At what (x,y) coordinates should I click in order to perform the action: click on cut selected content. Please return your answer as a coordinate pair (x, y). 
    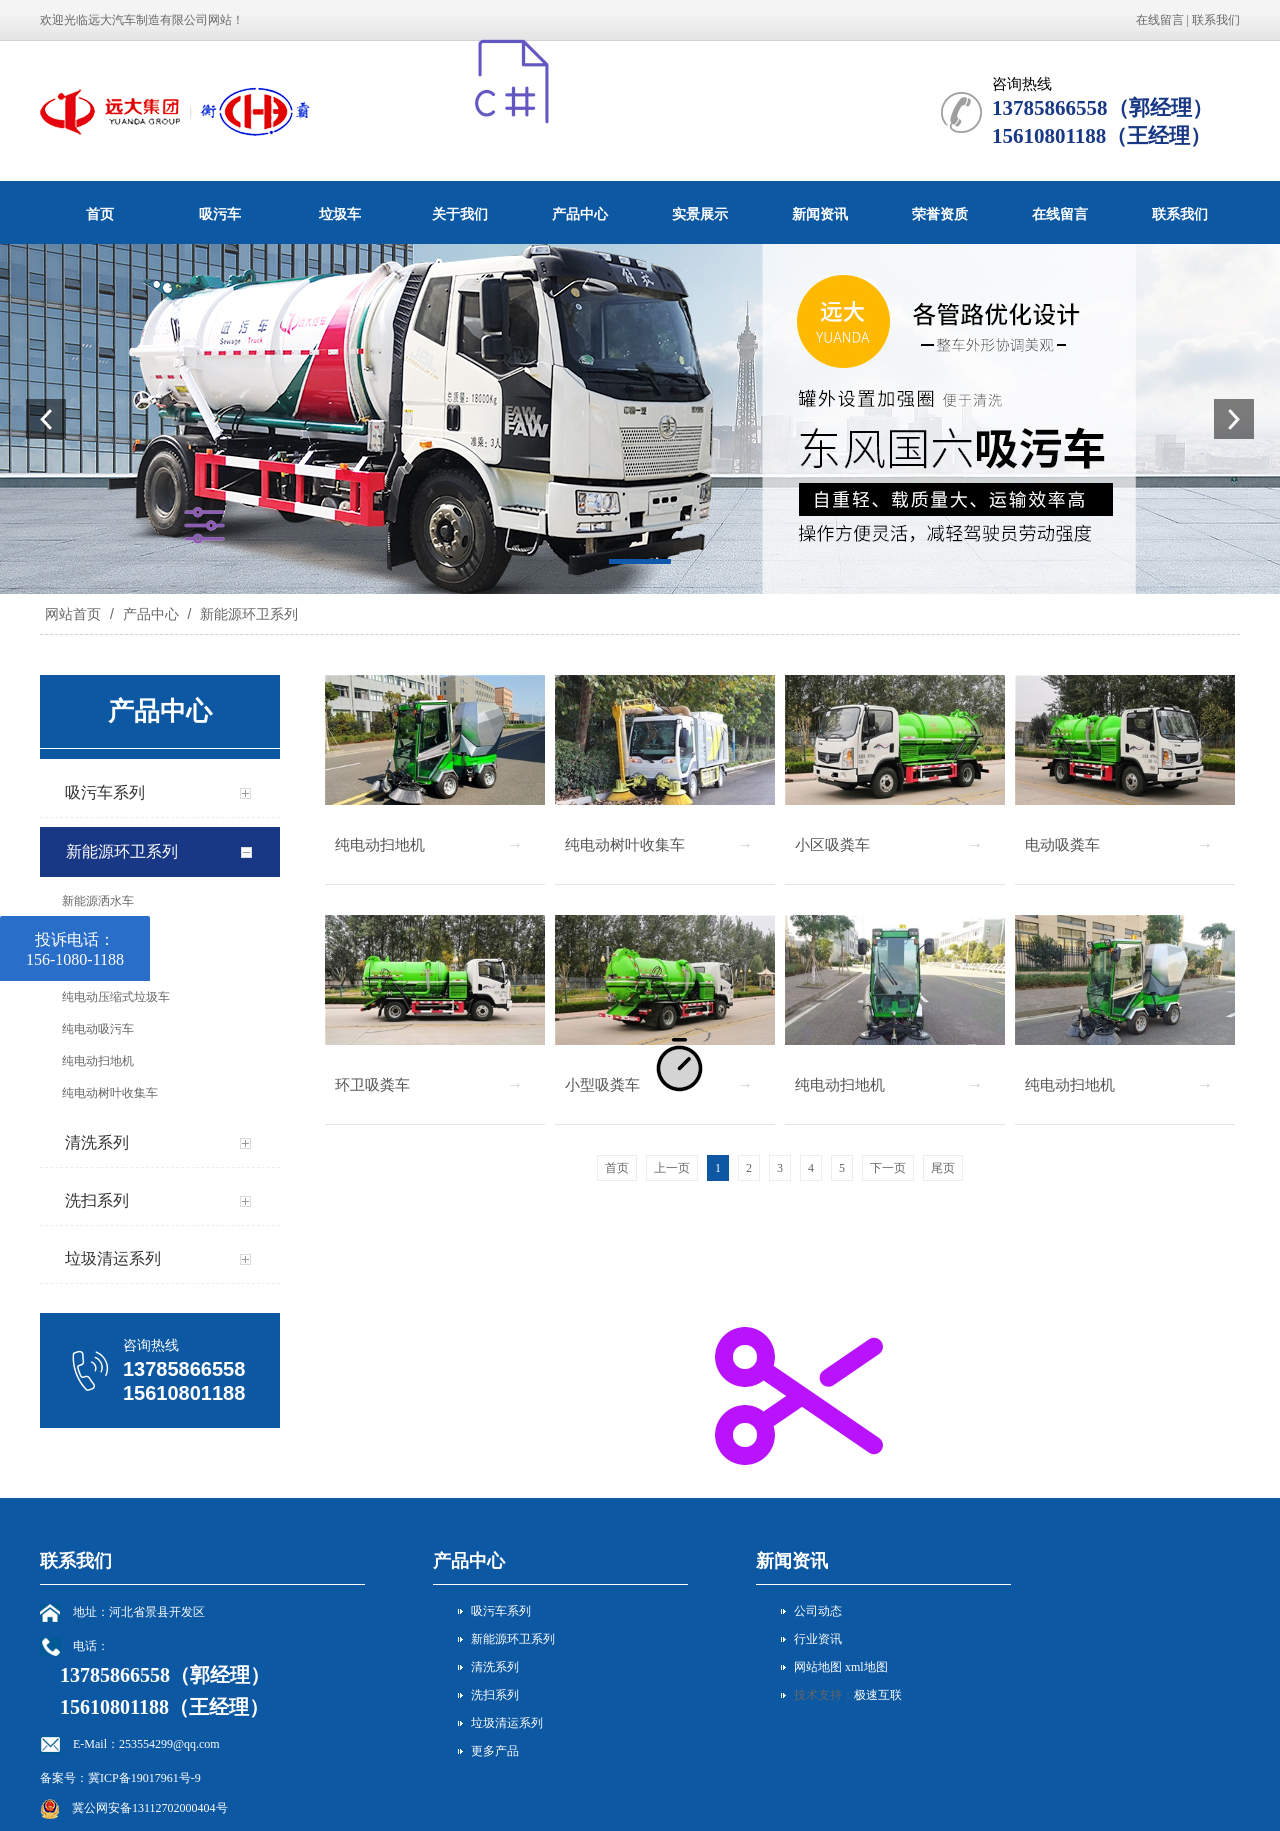
    Looking at the image, I should click on (796, 1396).